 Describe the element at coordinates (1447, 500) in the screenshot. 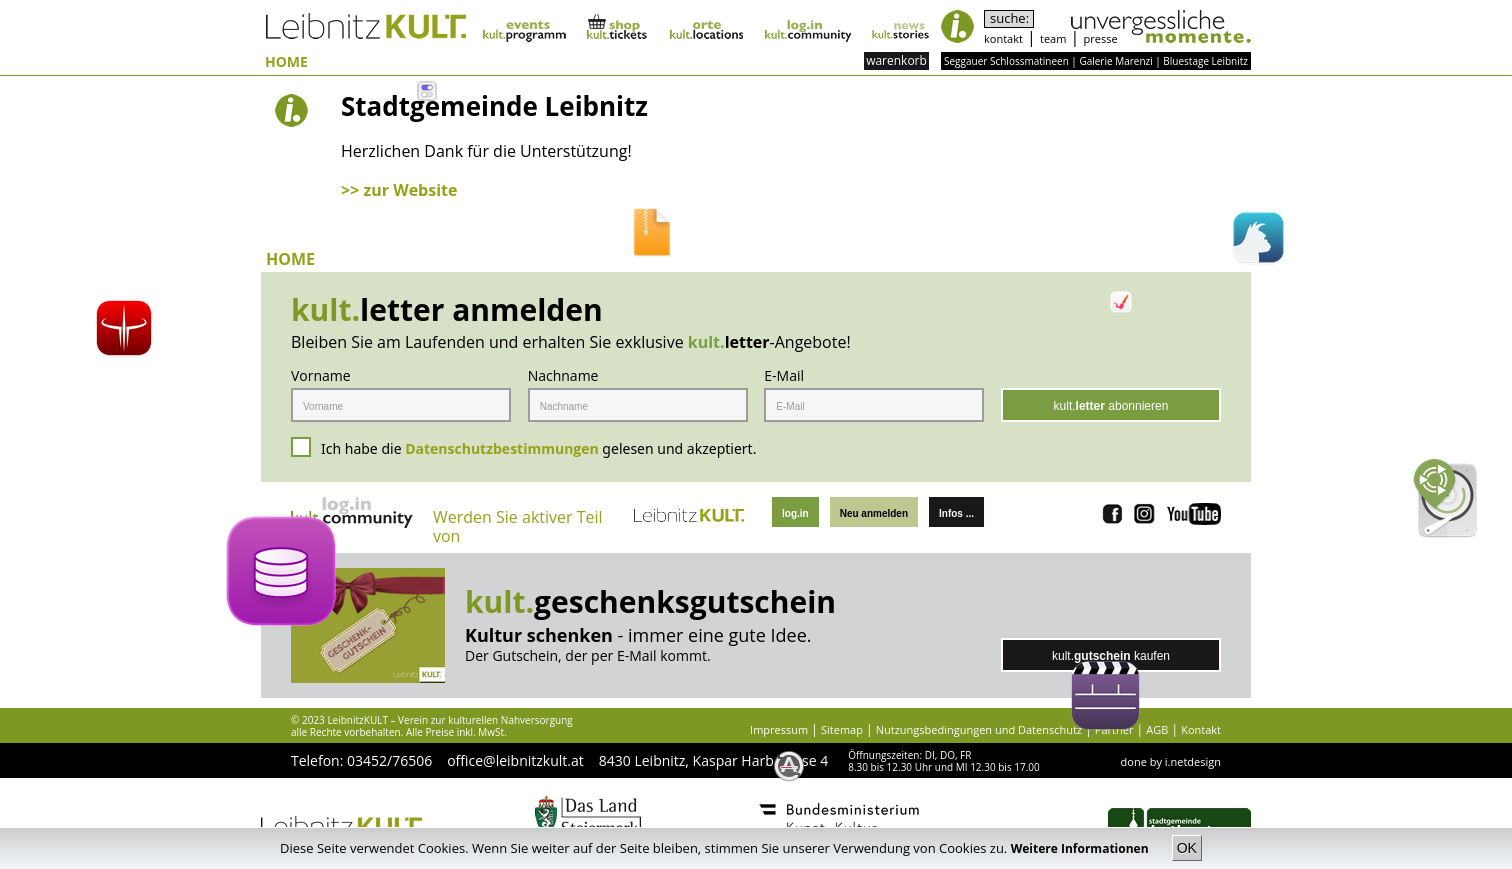

I see `launch ubuntu installer application` at that location.